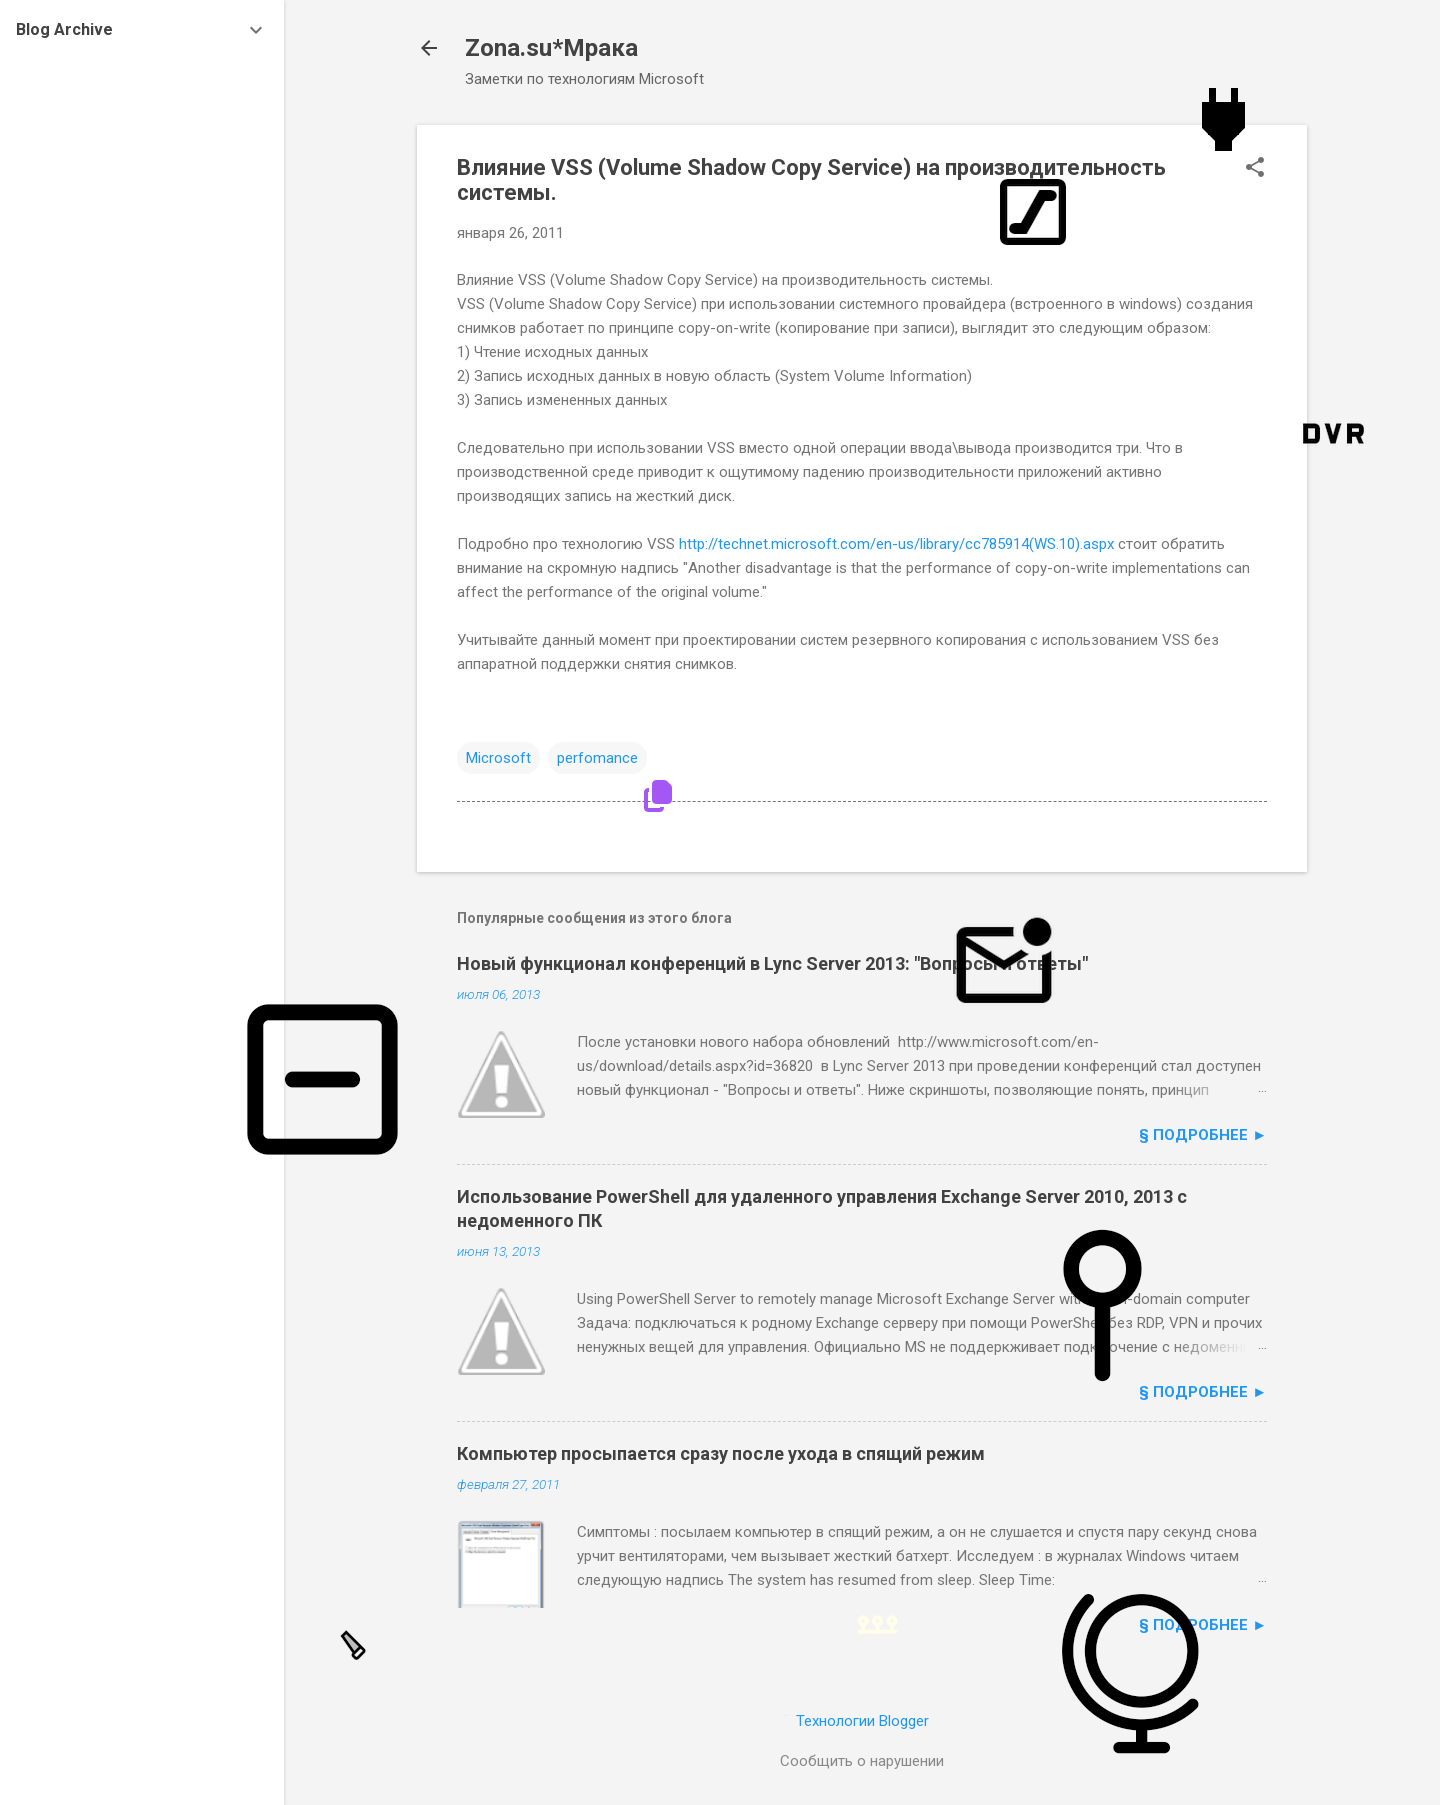 Image resolution: width=1440 pixels, height=1805 pixels. Describe the element at coordinates (1136, 1668) in the screenshot. I see `access global or worldwide settings` at that location.